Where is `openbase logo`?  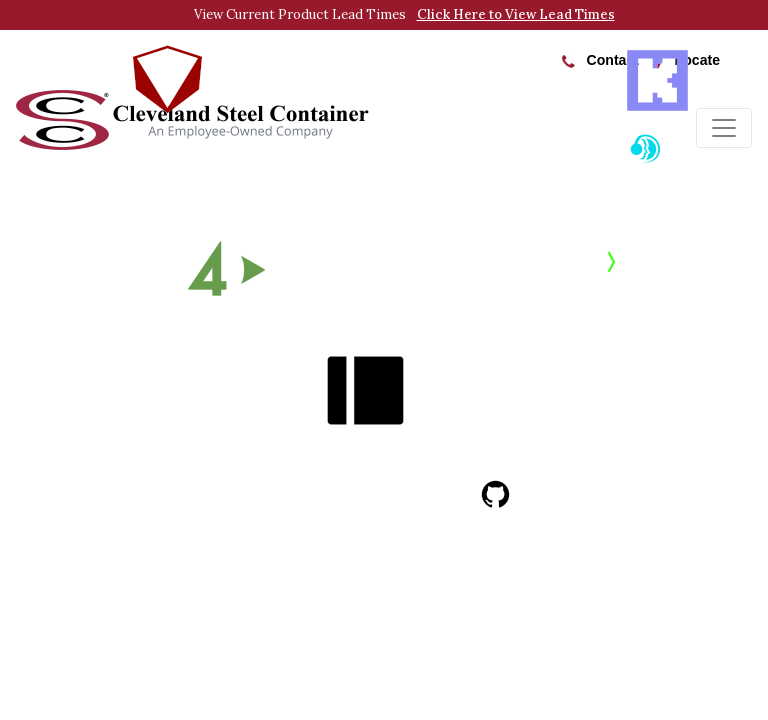
openbase logo is located at coordinates (167, 77).